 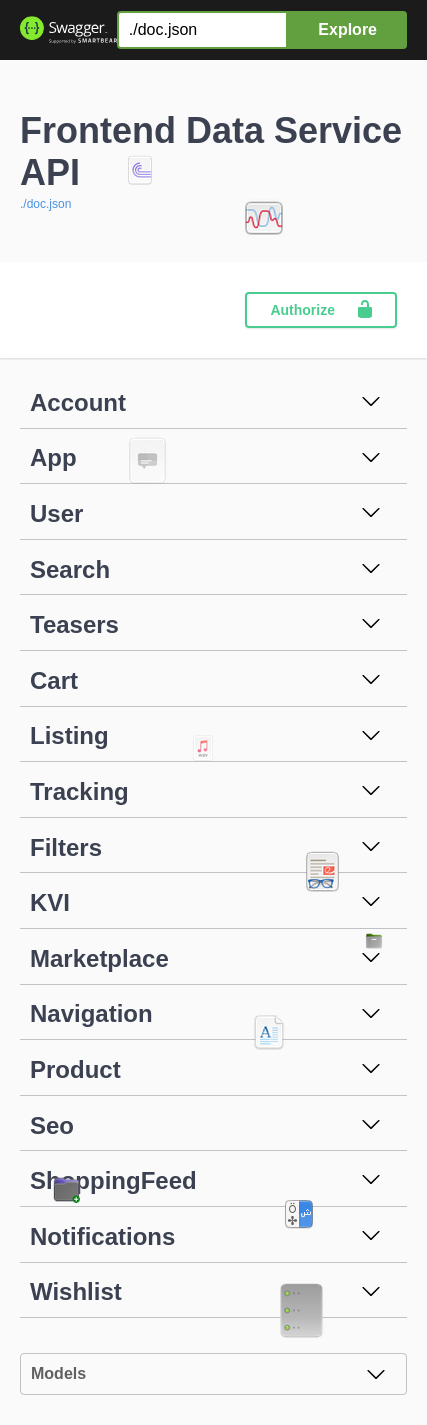 What do you see at coordinates (301, 1310) in the screenshot?
I see `access network server settings` at bounding box center [301, 1310].